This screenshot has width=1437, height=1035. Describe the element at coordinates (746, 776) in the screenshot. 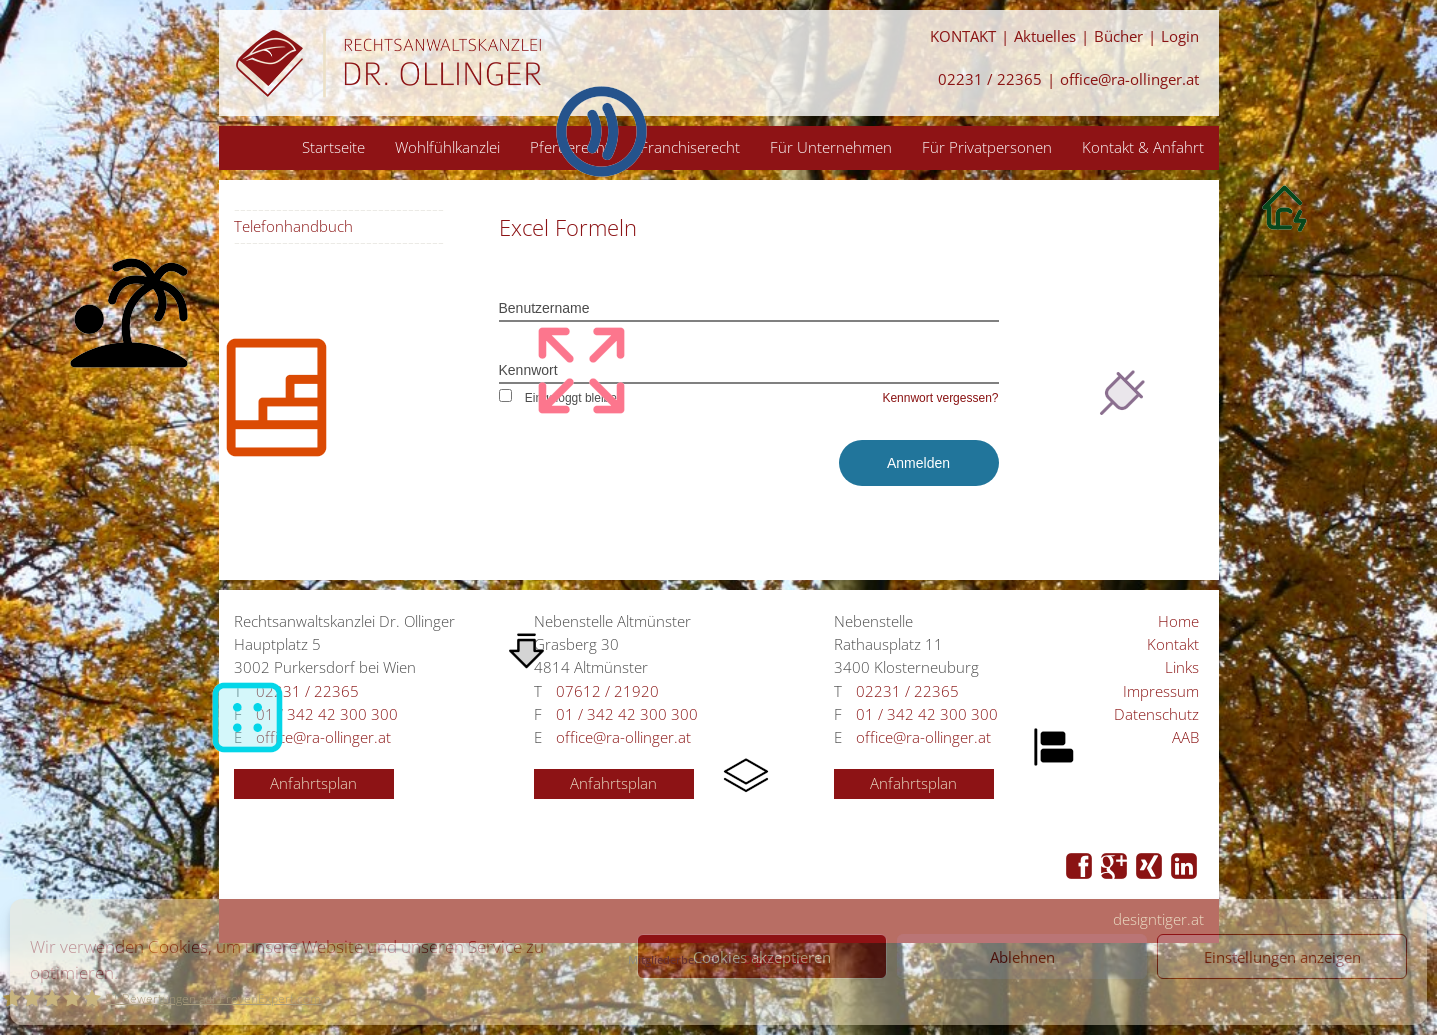

I see `view layers or stacked content` at that location.